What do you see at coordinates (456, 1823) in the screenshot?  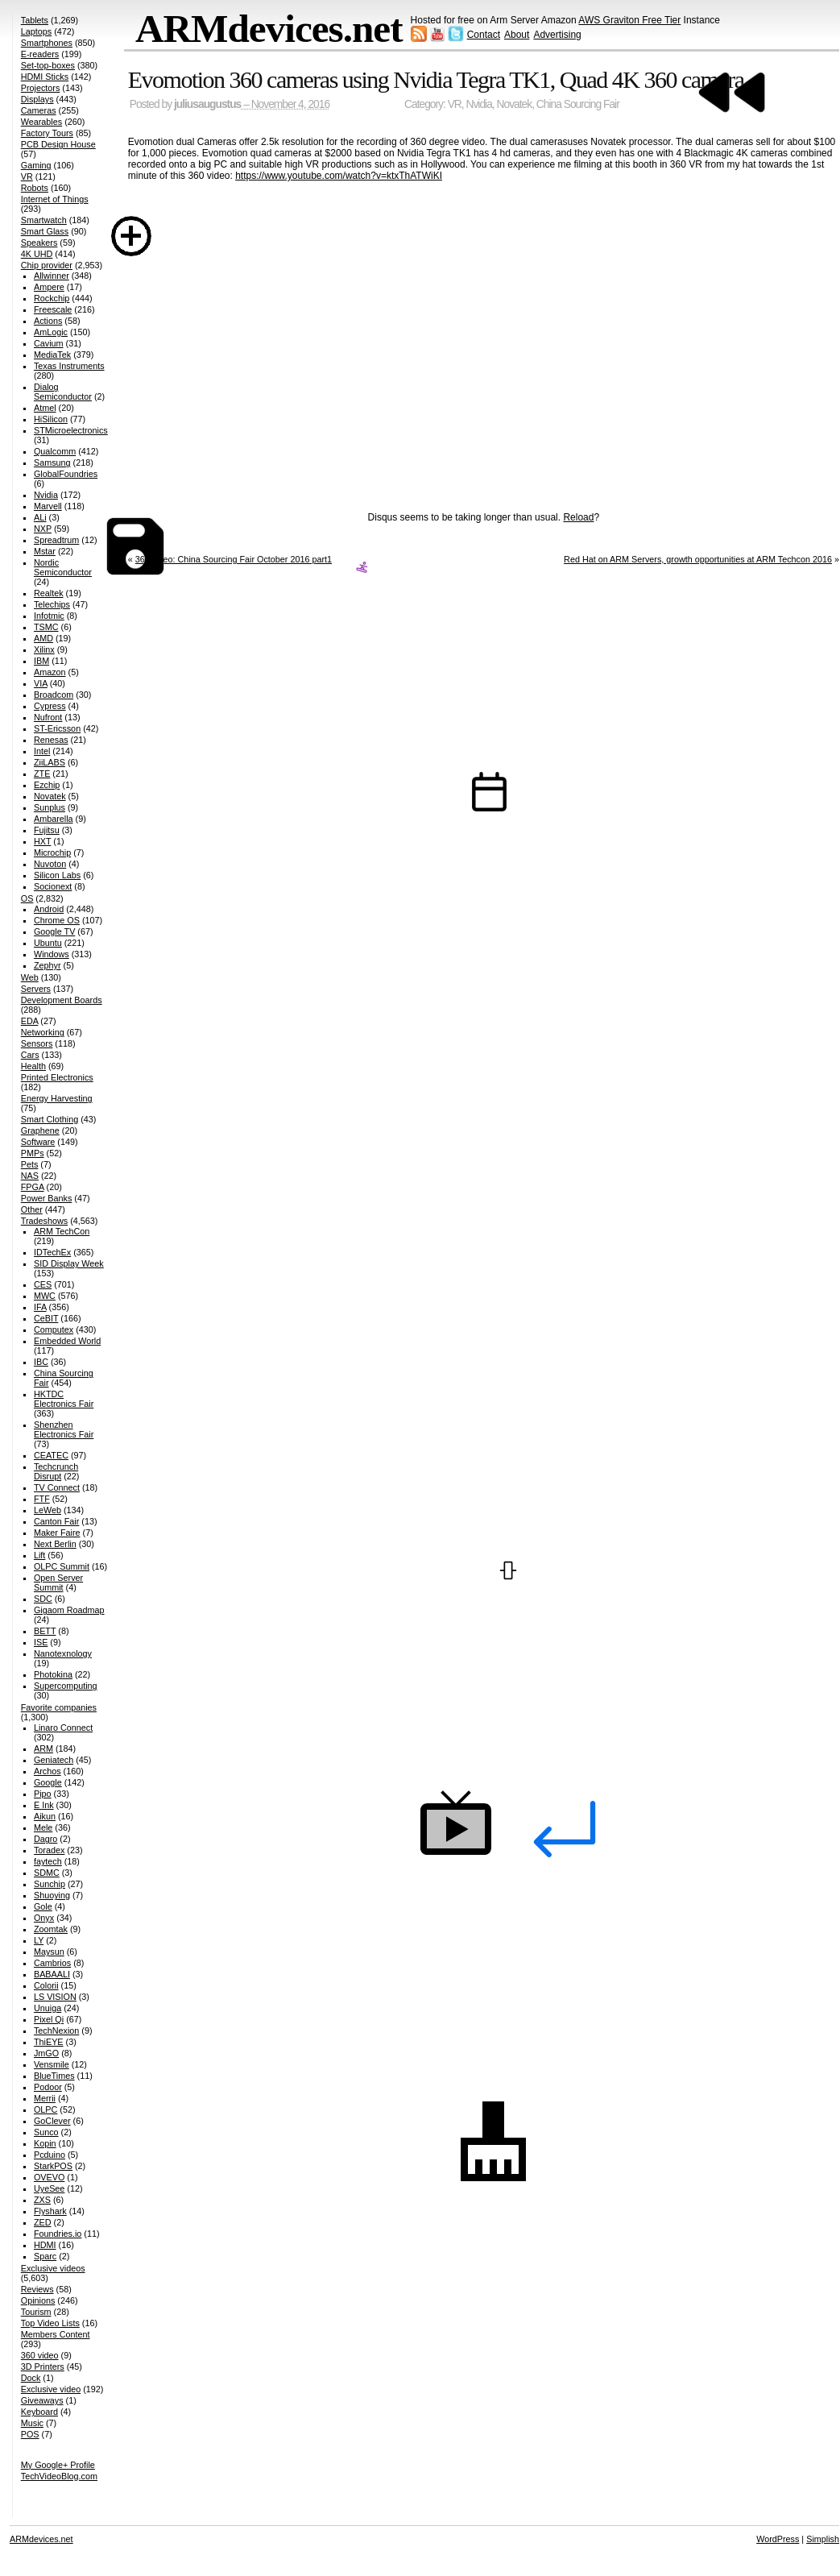 I see `watch live television or streaming content` at bounding box center [456, 1823].